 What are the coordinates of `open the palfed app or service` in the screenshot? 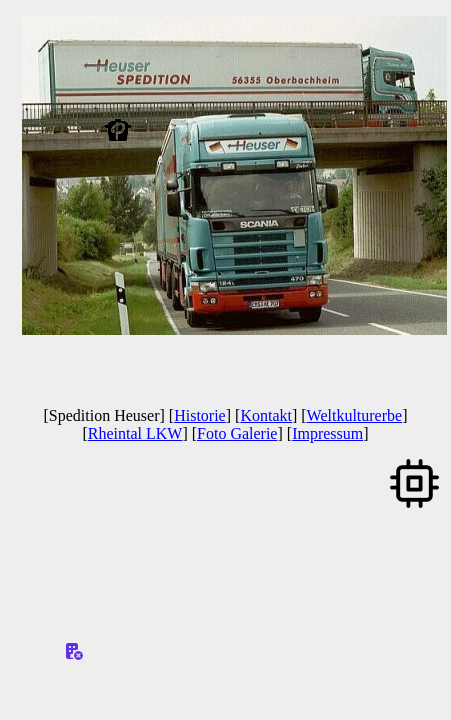 It's located at (118, 130).